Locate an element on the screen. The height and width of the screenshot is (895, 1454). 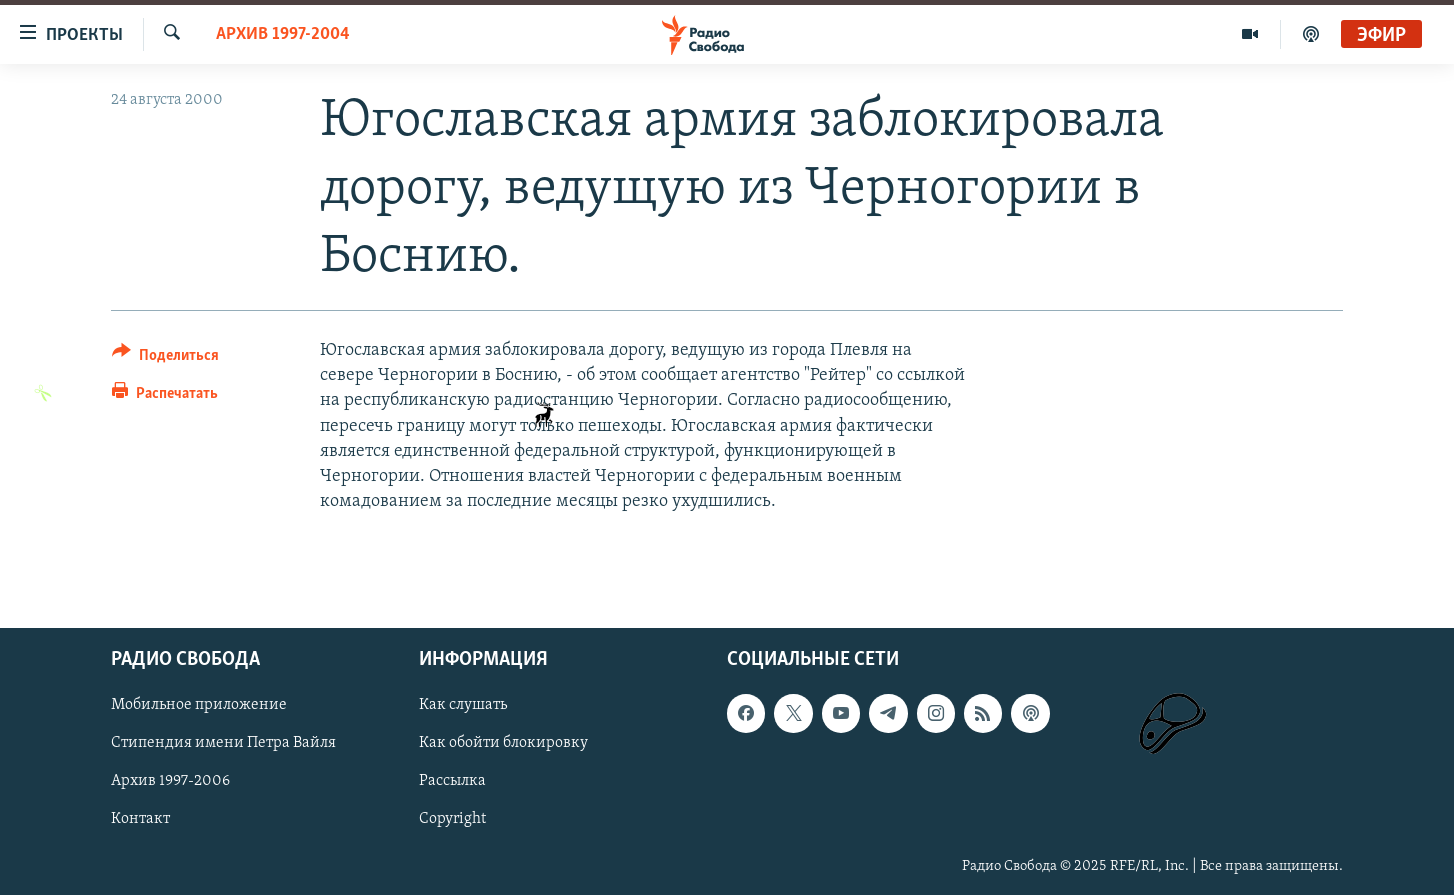
cut selected content is located at coordinates (43, 393).